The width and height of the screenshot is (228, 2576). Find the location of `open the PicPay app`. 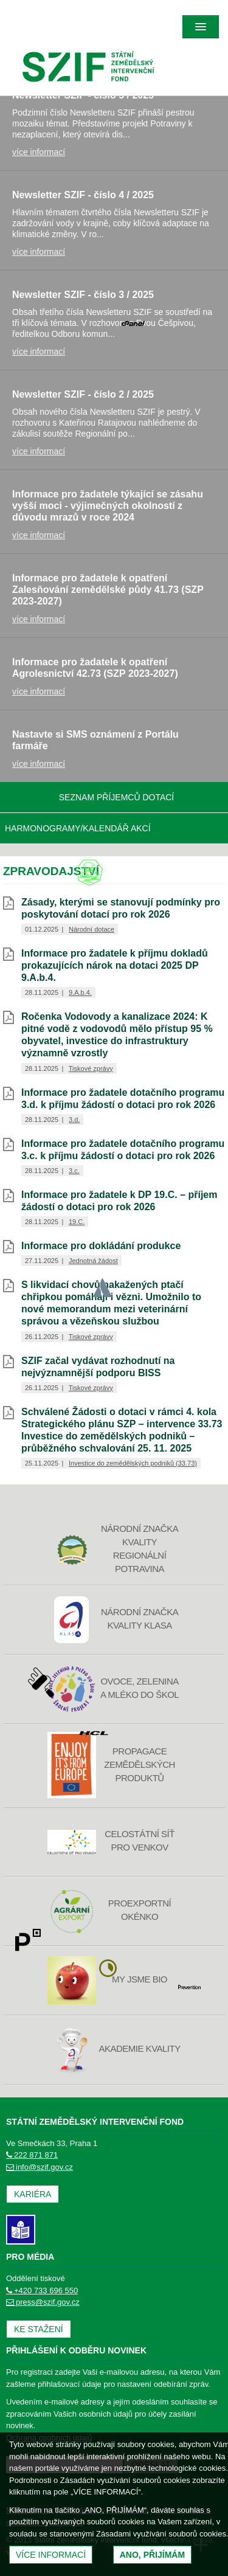

open the PicPay app is located at coordinates (28, 1940).